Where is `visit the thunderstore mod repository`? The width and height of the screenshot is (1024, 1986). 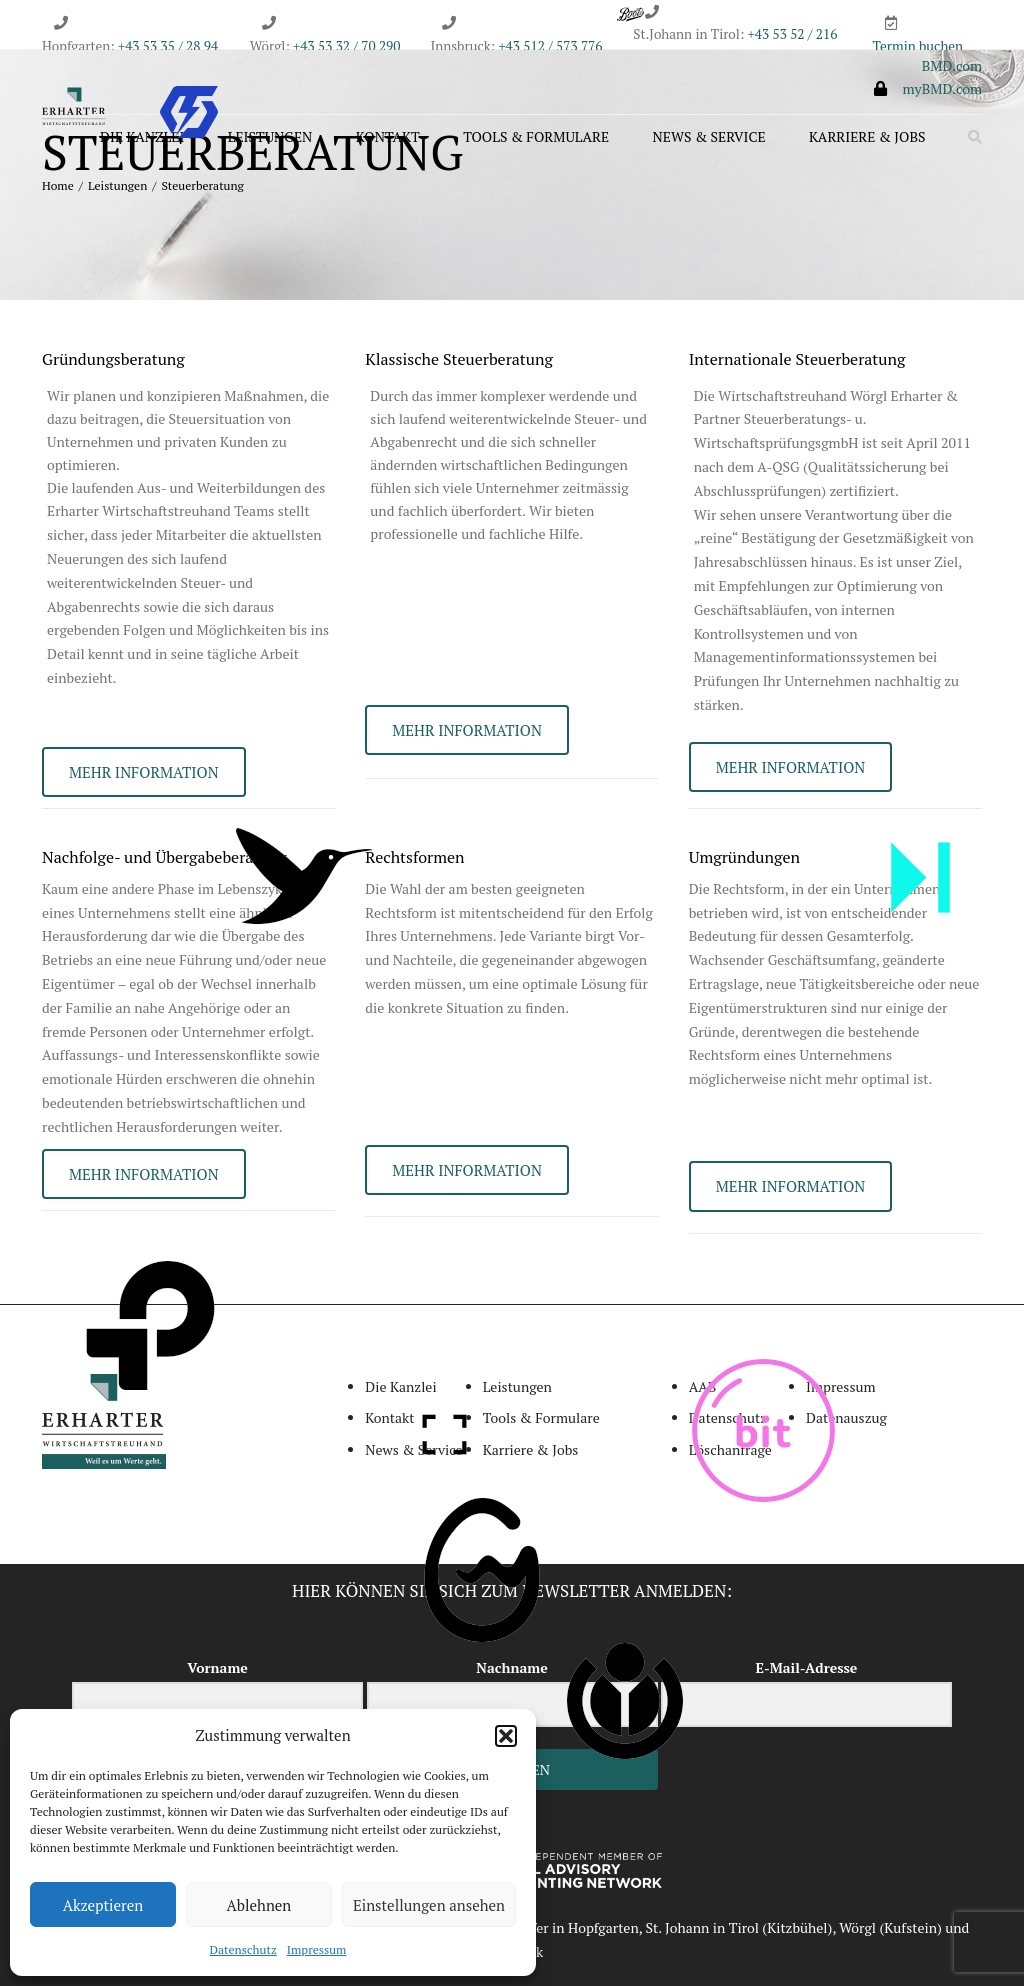 visit the thunderstore mod repository is located at coordinates (189, 112).